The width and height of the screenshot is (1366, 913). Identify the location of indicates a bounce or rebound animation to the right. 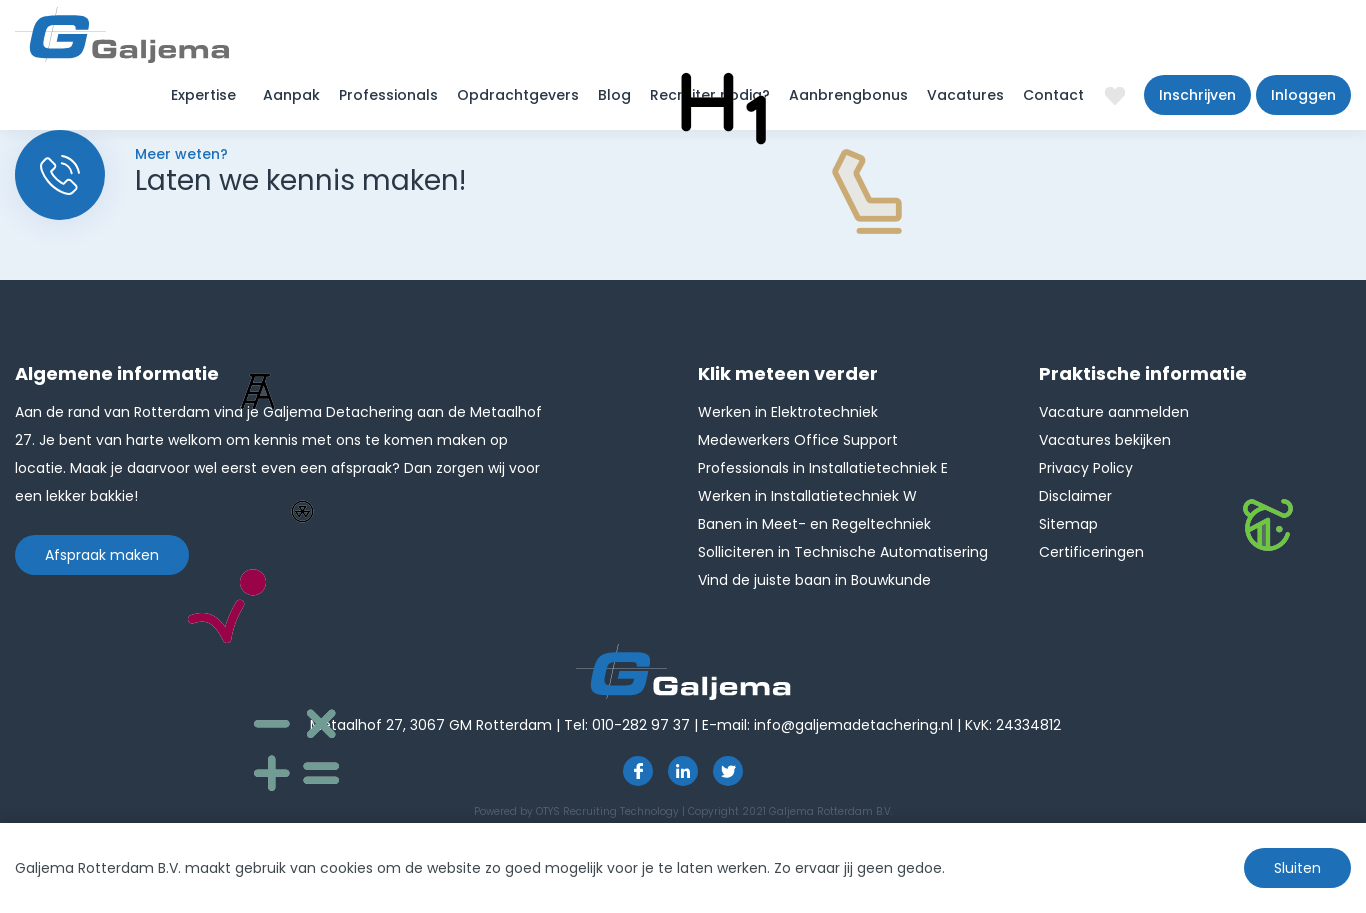
(227, 604).